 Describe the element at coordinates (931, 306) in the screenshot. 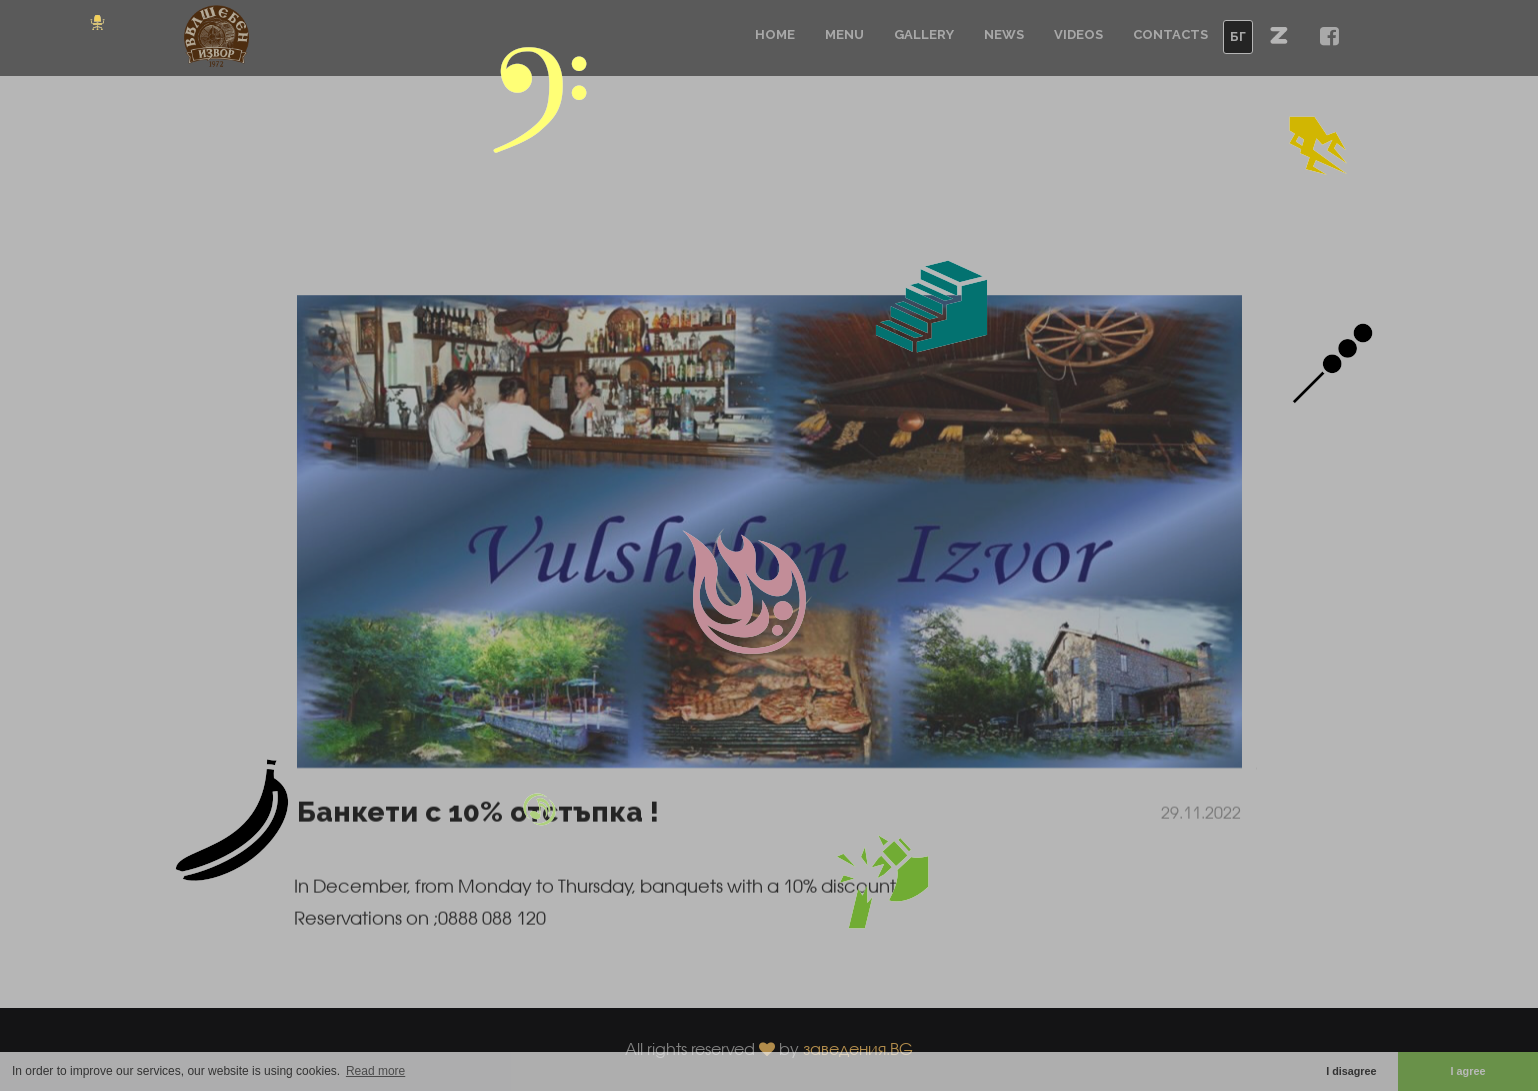

I see `navigate between levels or floors` at that location.